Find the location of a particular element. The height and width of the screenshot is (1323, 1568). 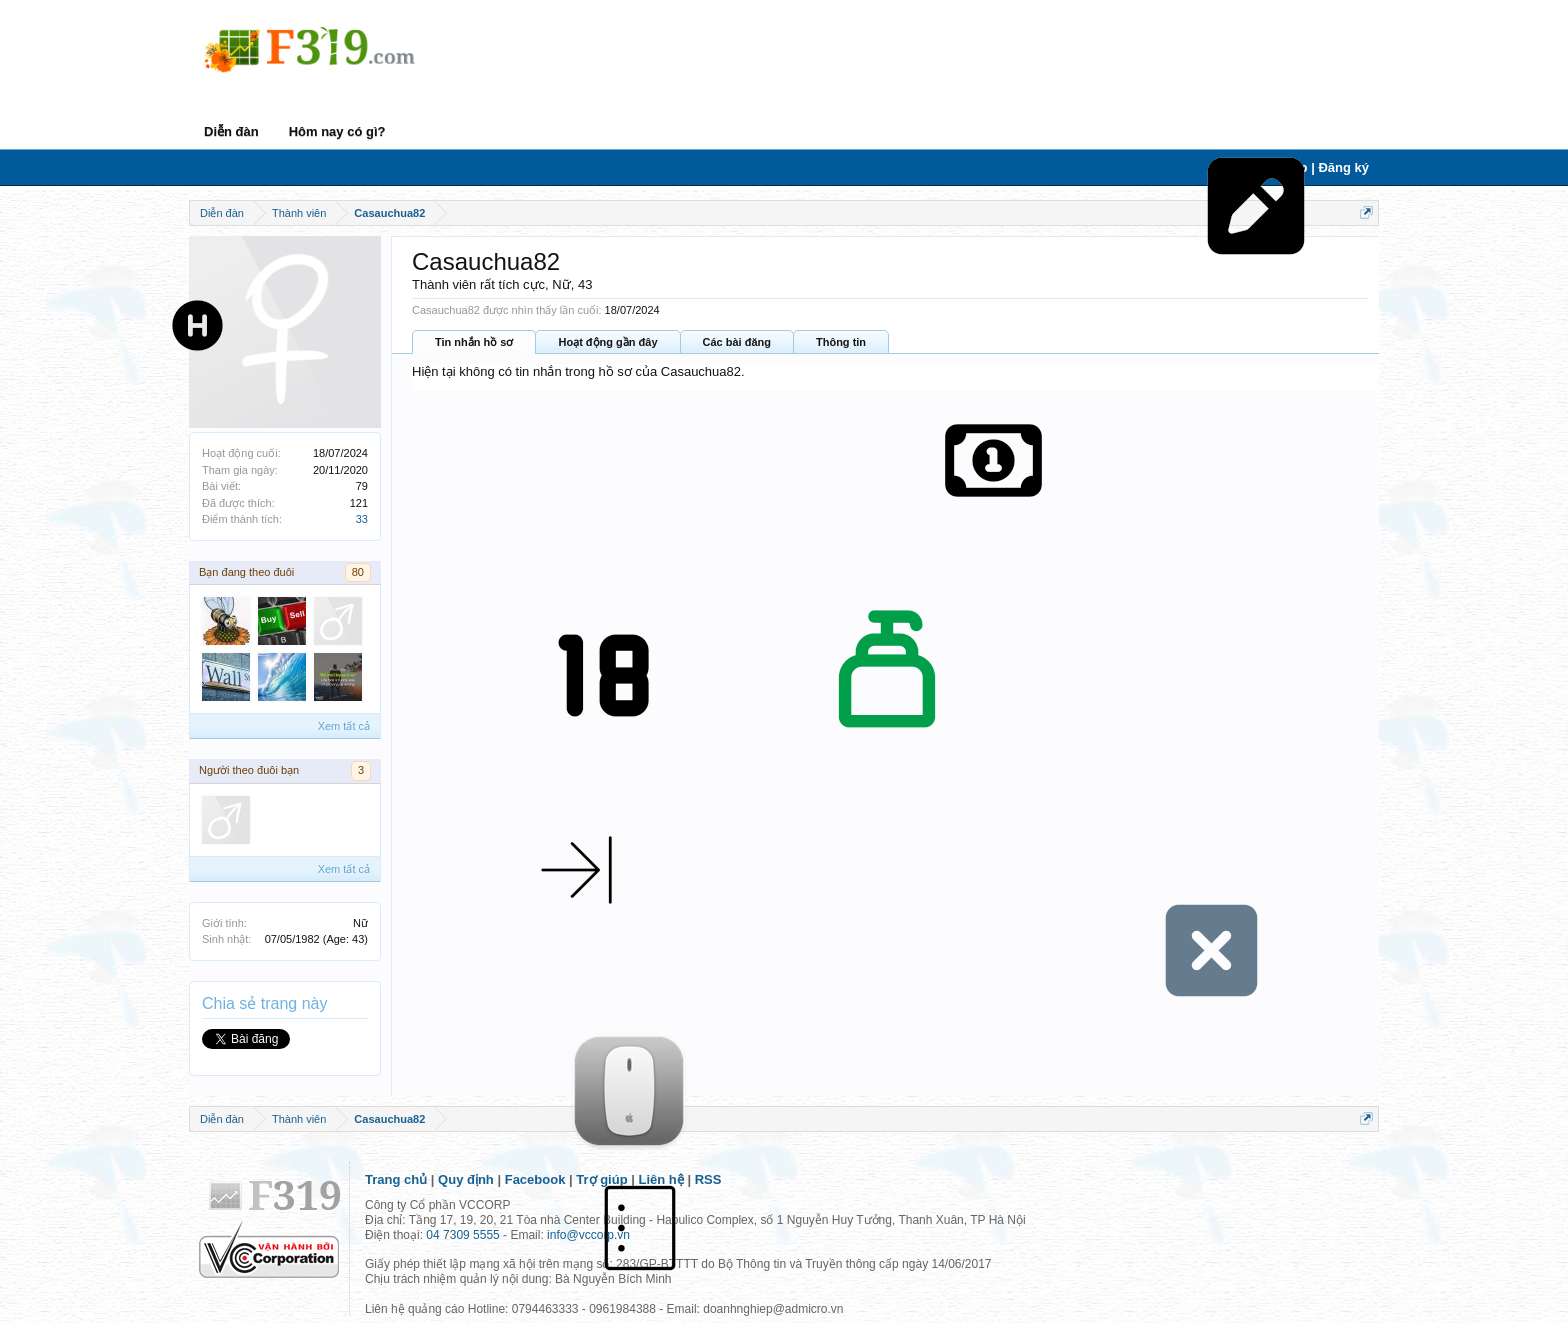

indicates a hospital or medical facility nearby is located at coordinates (197, 325).